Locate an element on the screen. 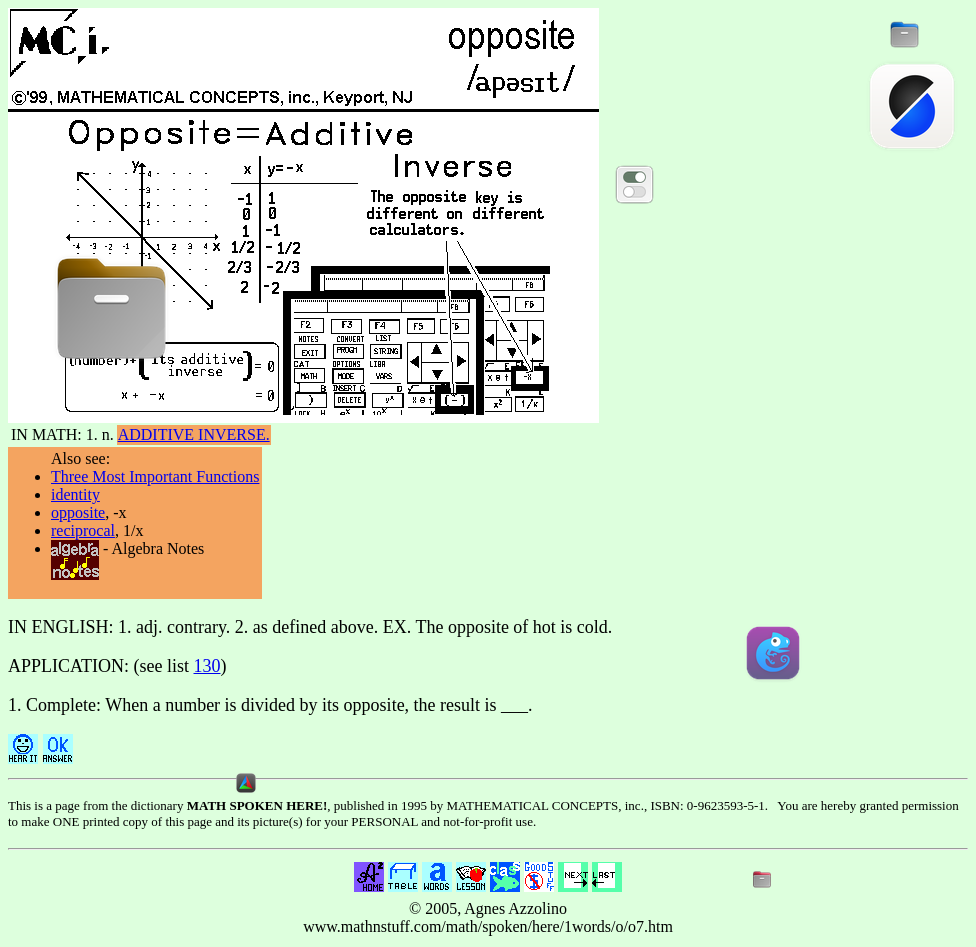  open the file manager application is located at coordinates (762, 879).